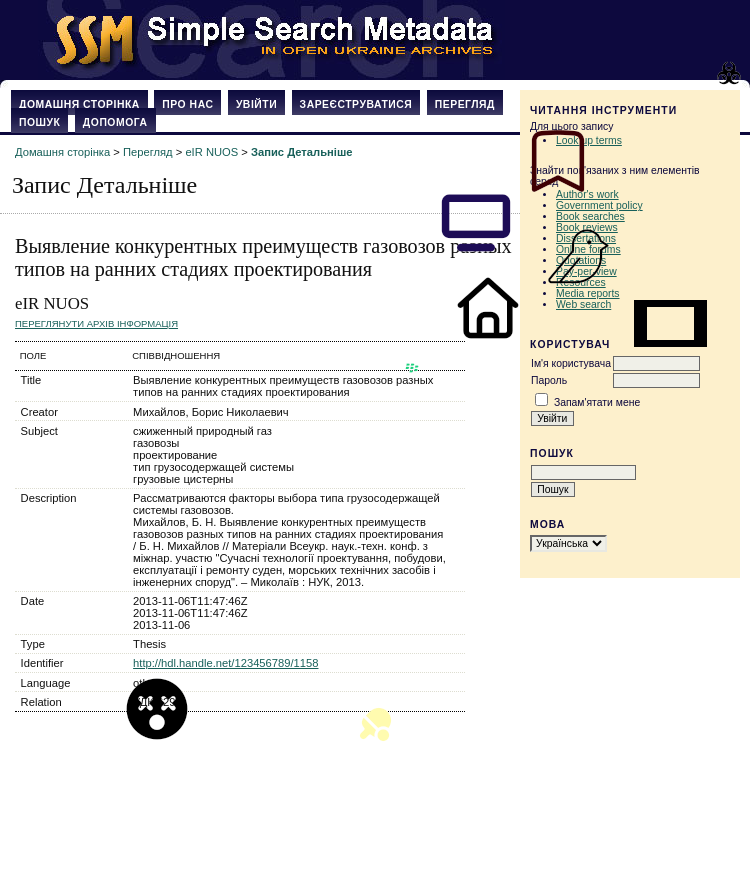 Image resolution: width=750 pixels, height=896 pixels. What do you see at coordinates (157, 709) in the screenshot?
I see `indicates a confused or overwhelmed state` at bounding box center [157, 709].